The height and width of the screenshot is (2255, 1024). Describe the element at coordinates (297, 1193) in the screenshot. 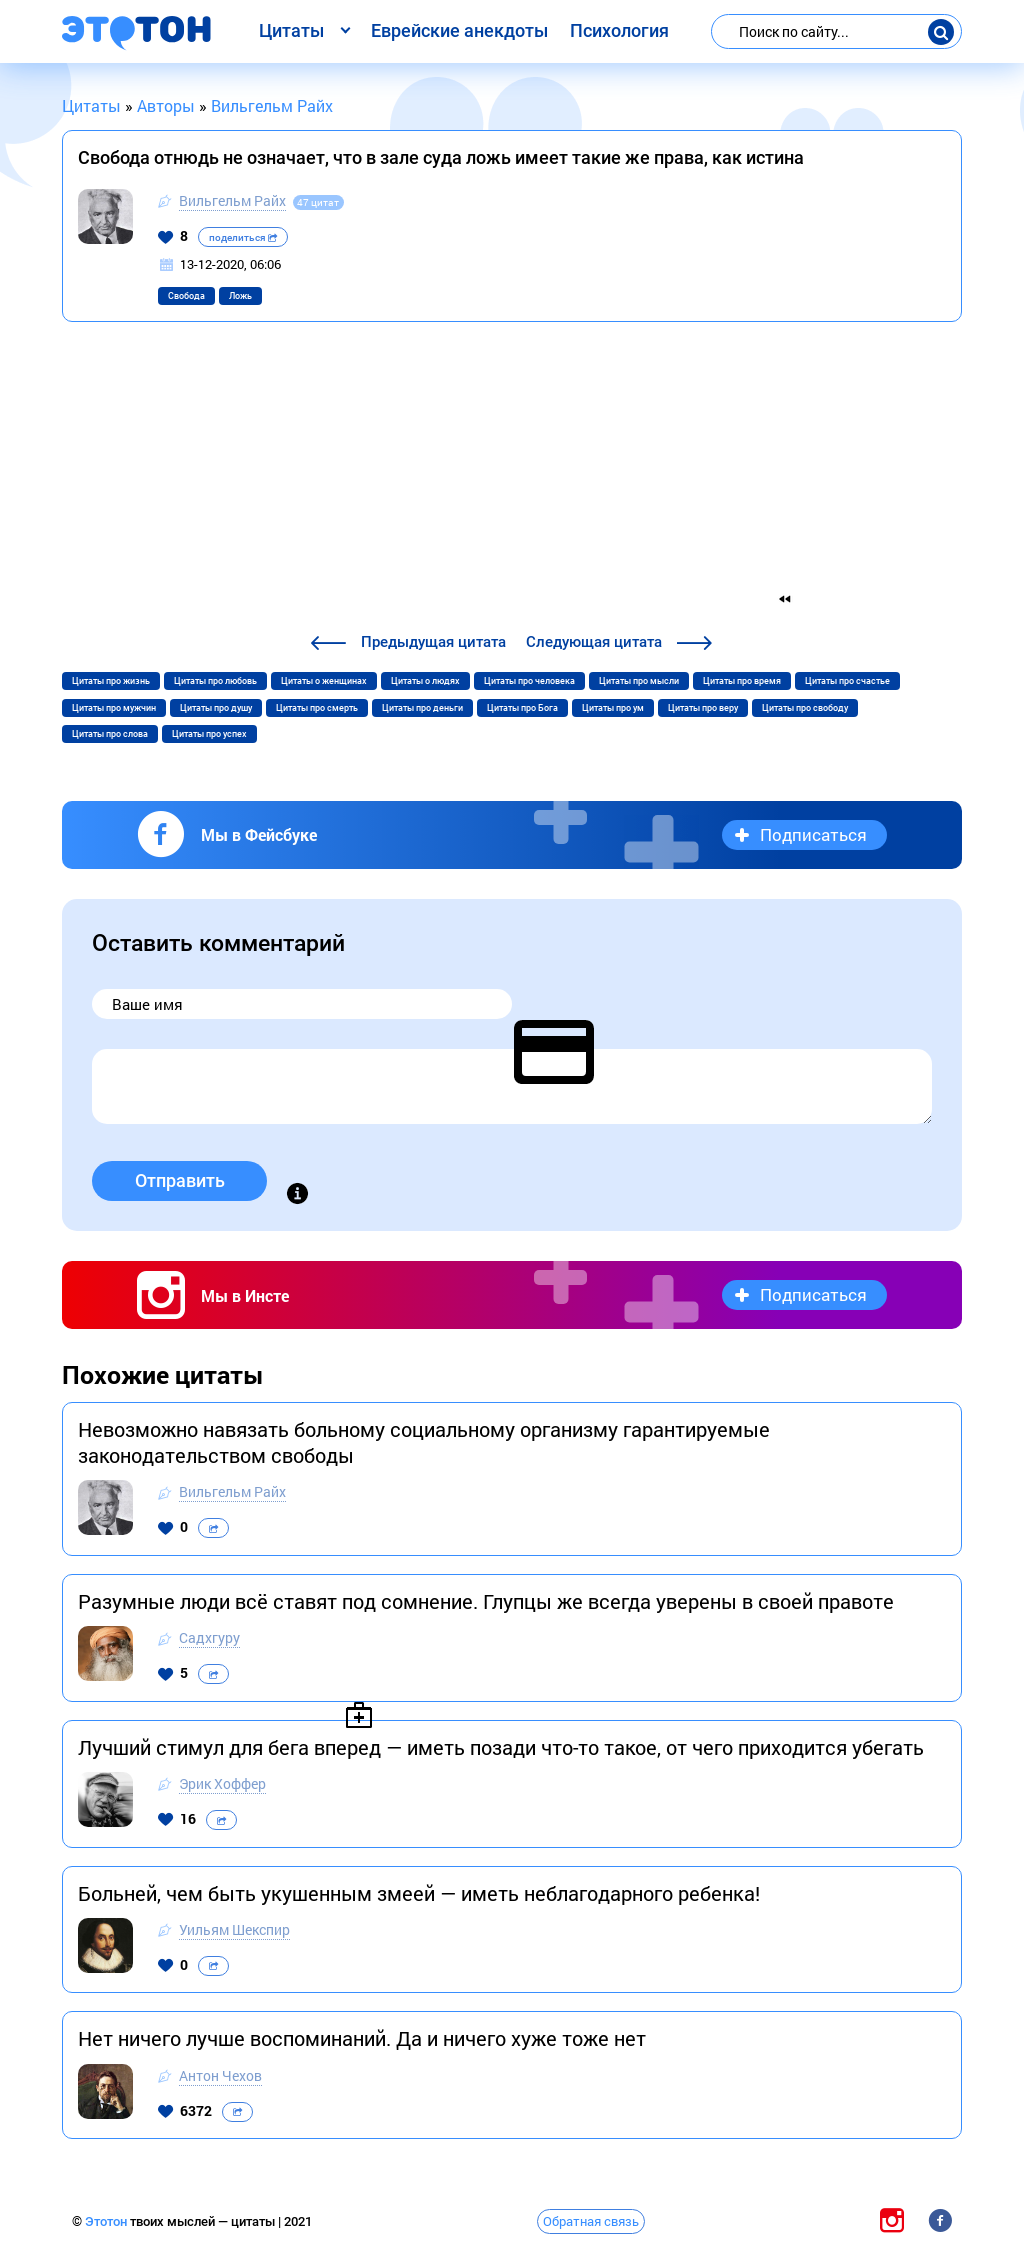

I see `view more information or details` at that location.